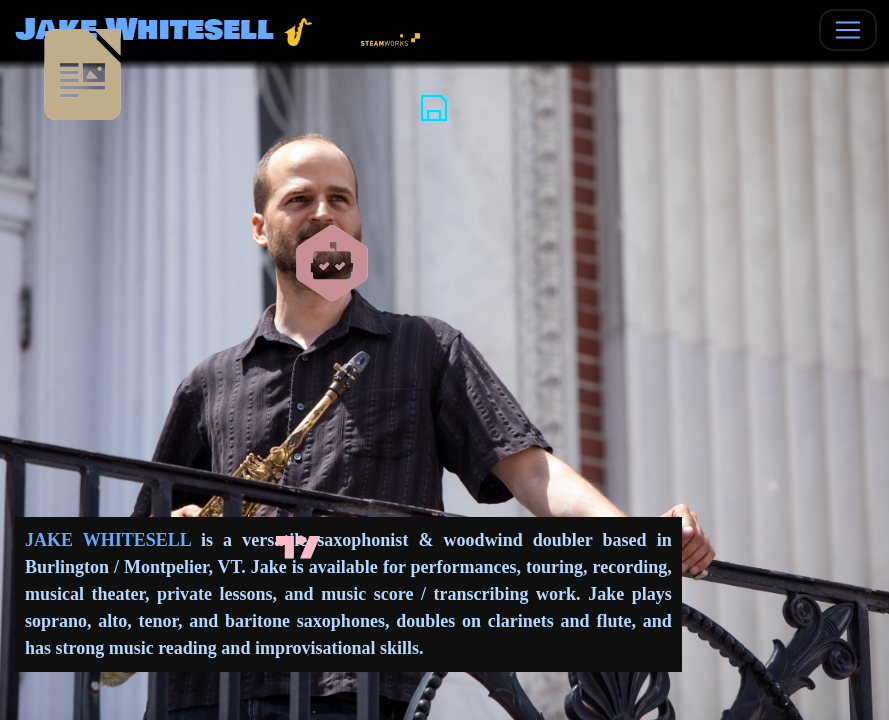 This screenshot has width=889, height=720. I want to click on save current file or document, so click(434, 108).